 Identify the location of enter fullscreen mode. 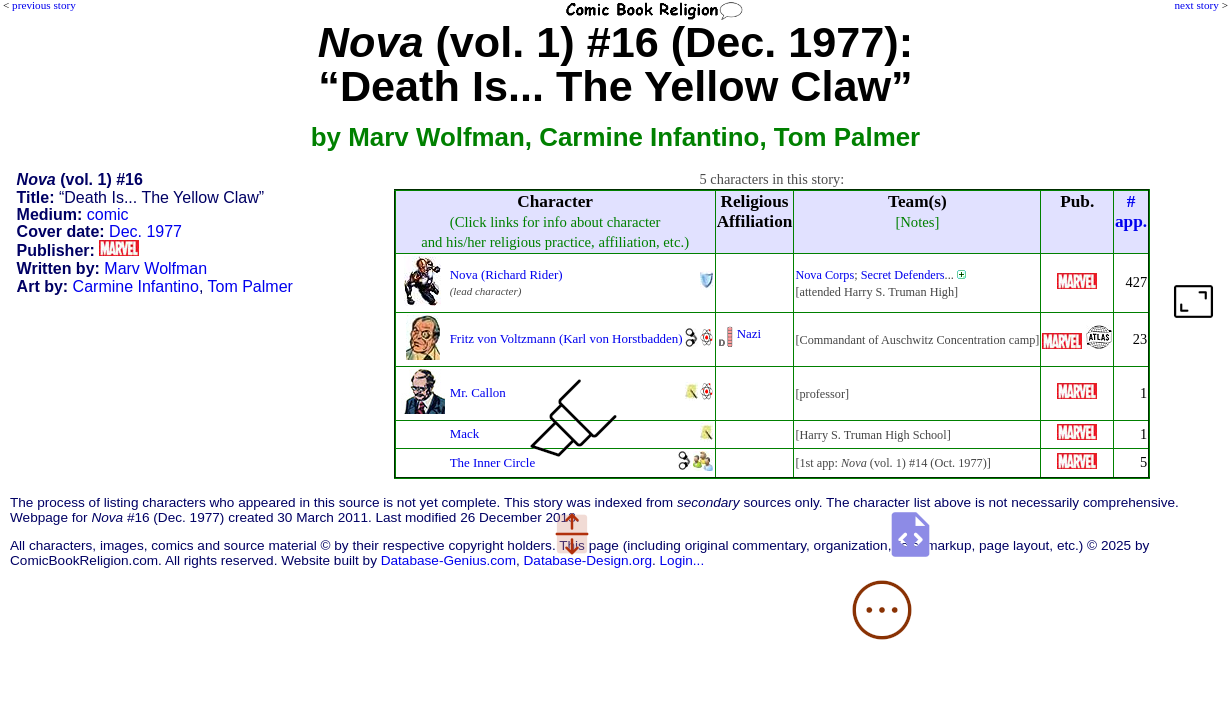
(1193, 301).